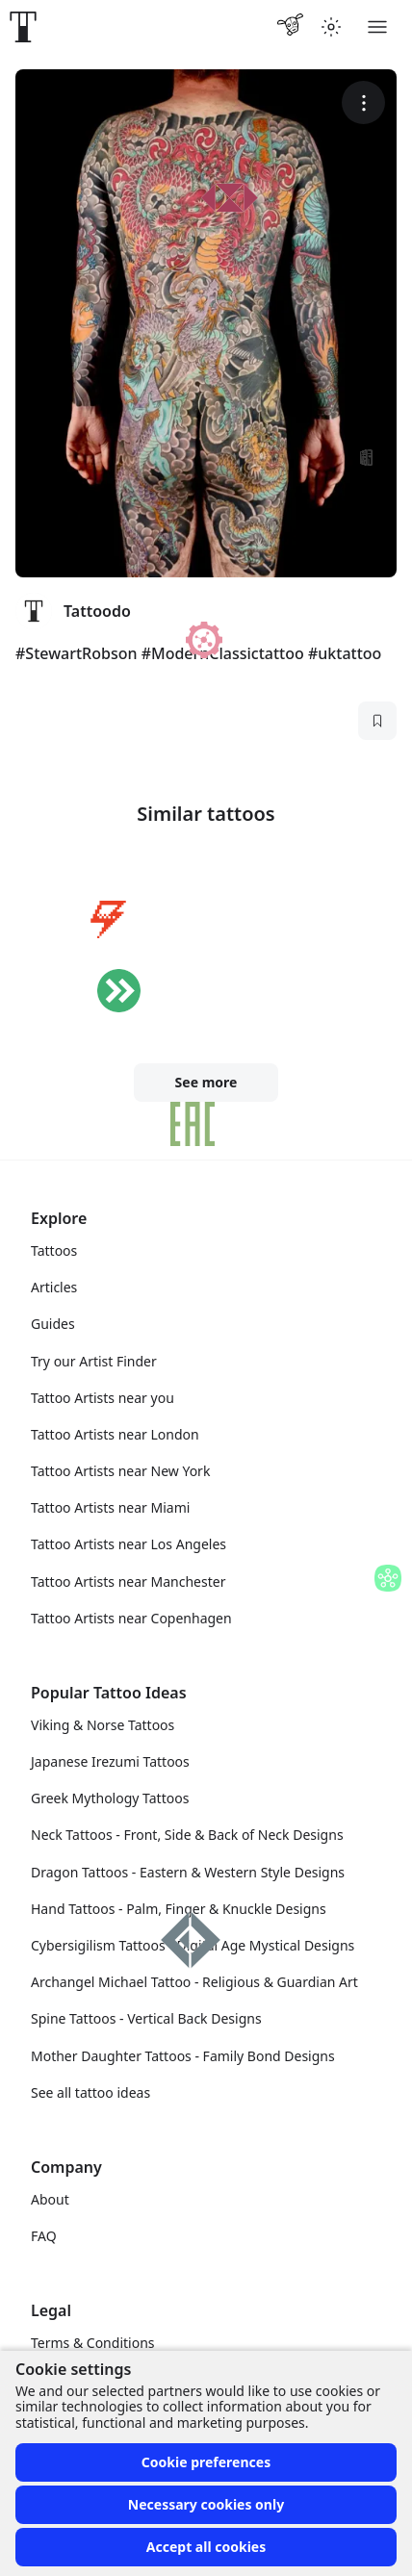  I want to click on open game jolt app or website, so click(108, 919).